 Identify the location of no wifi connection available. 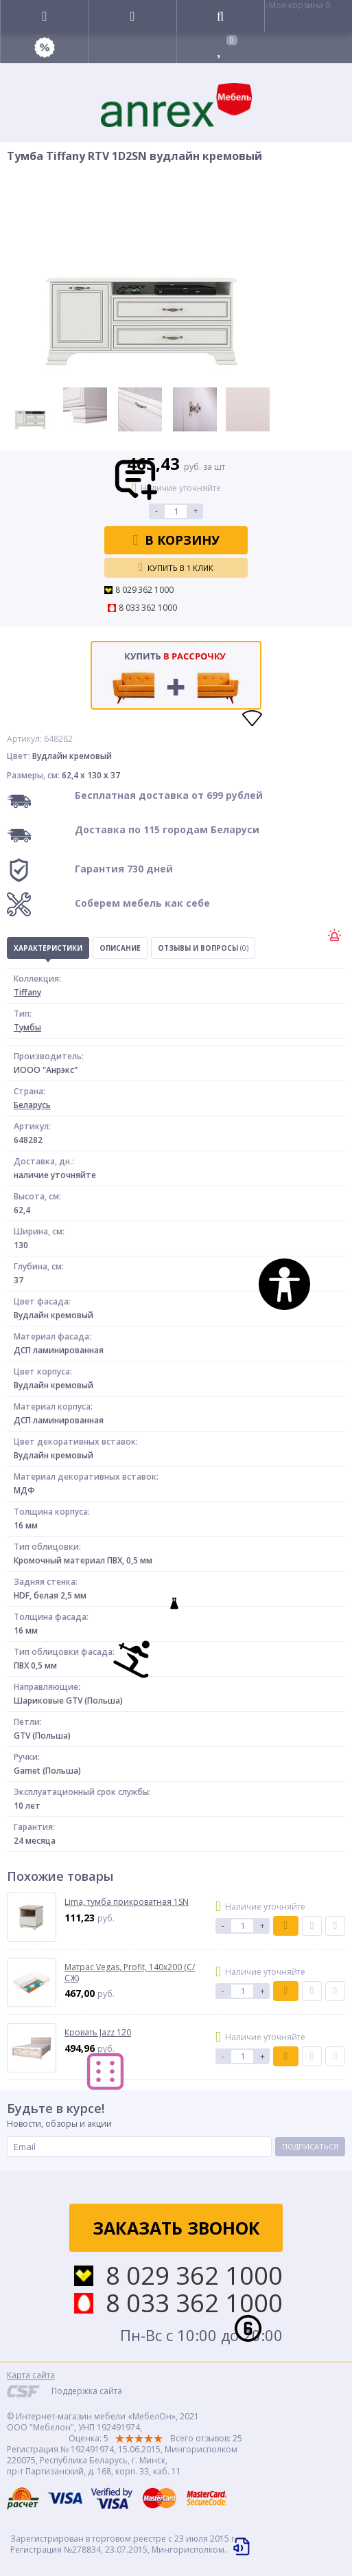
(252, 718).